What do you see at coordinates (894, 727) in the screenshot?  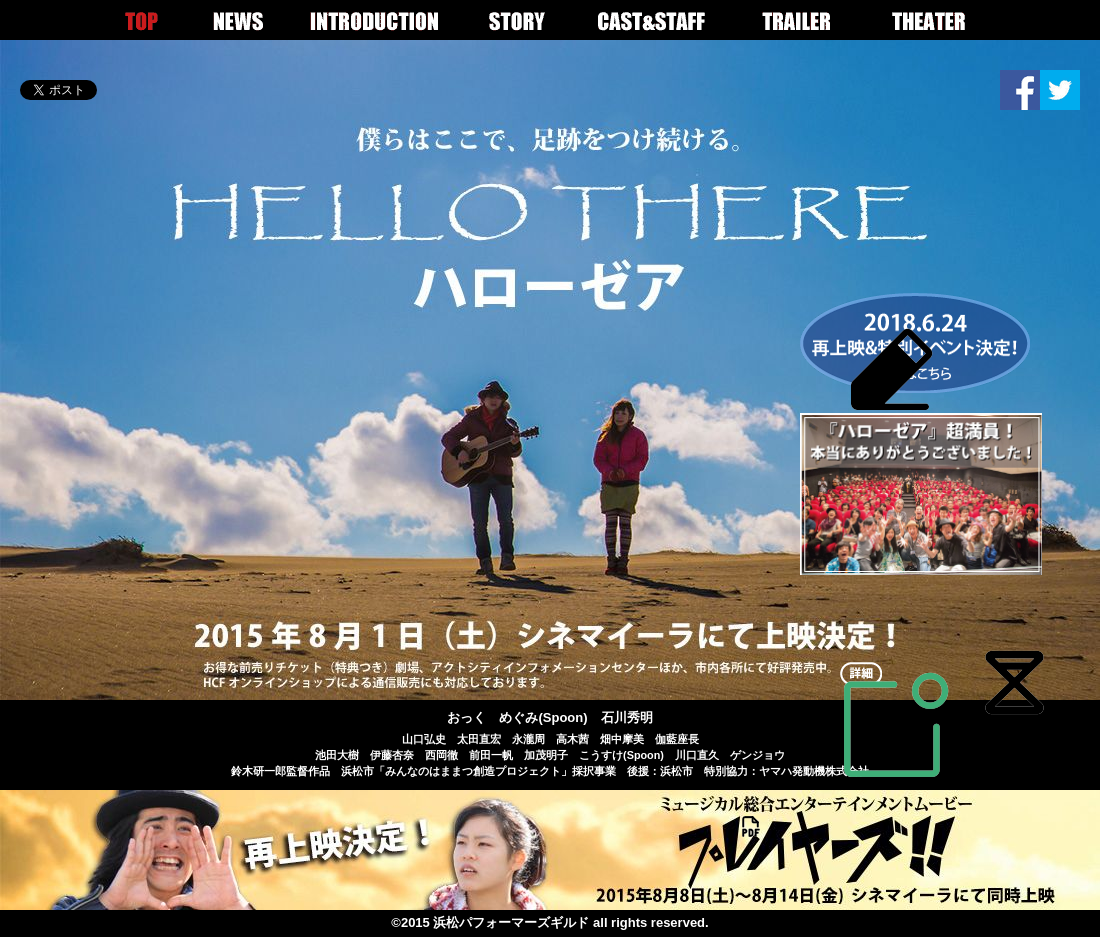 I see `view notifications` at bounding box center [894, 727].